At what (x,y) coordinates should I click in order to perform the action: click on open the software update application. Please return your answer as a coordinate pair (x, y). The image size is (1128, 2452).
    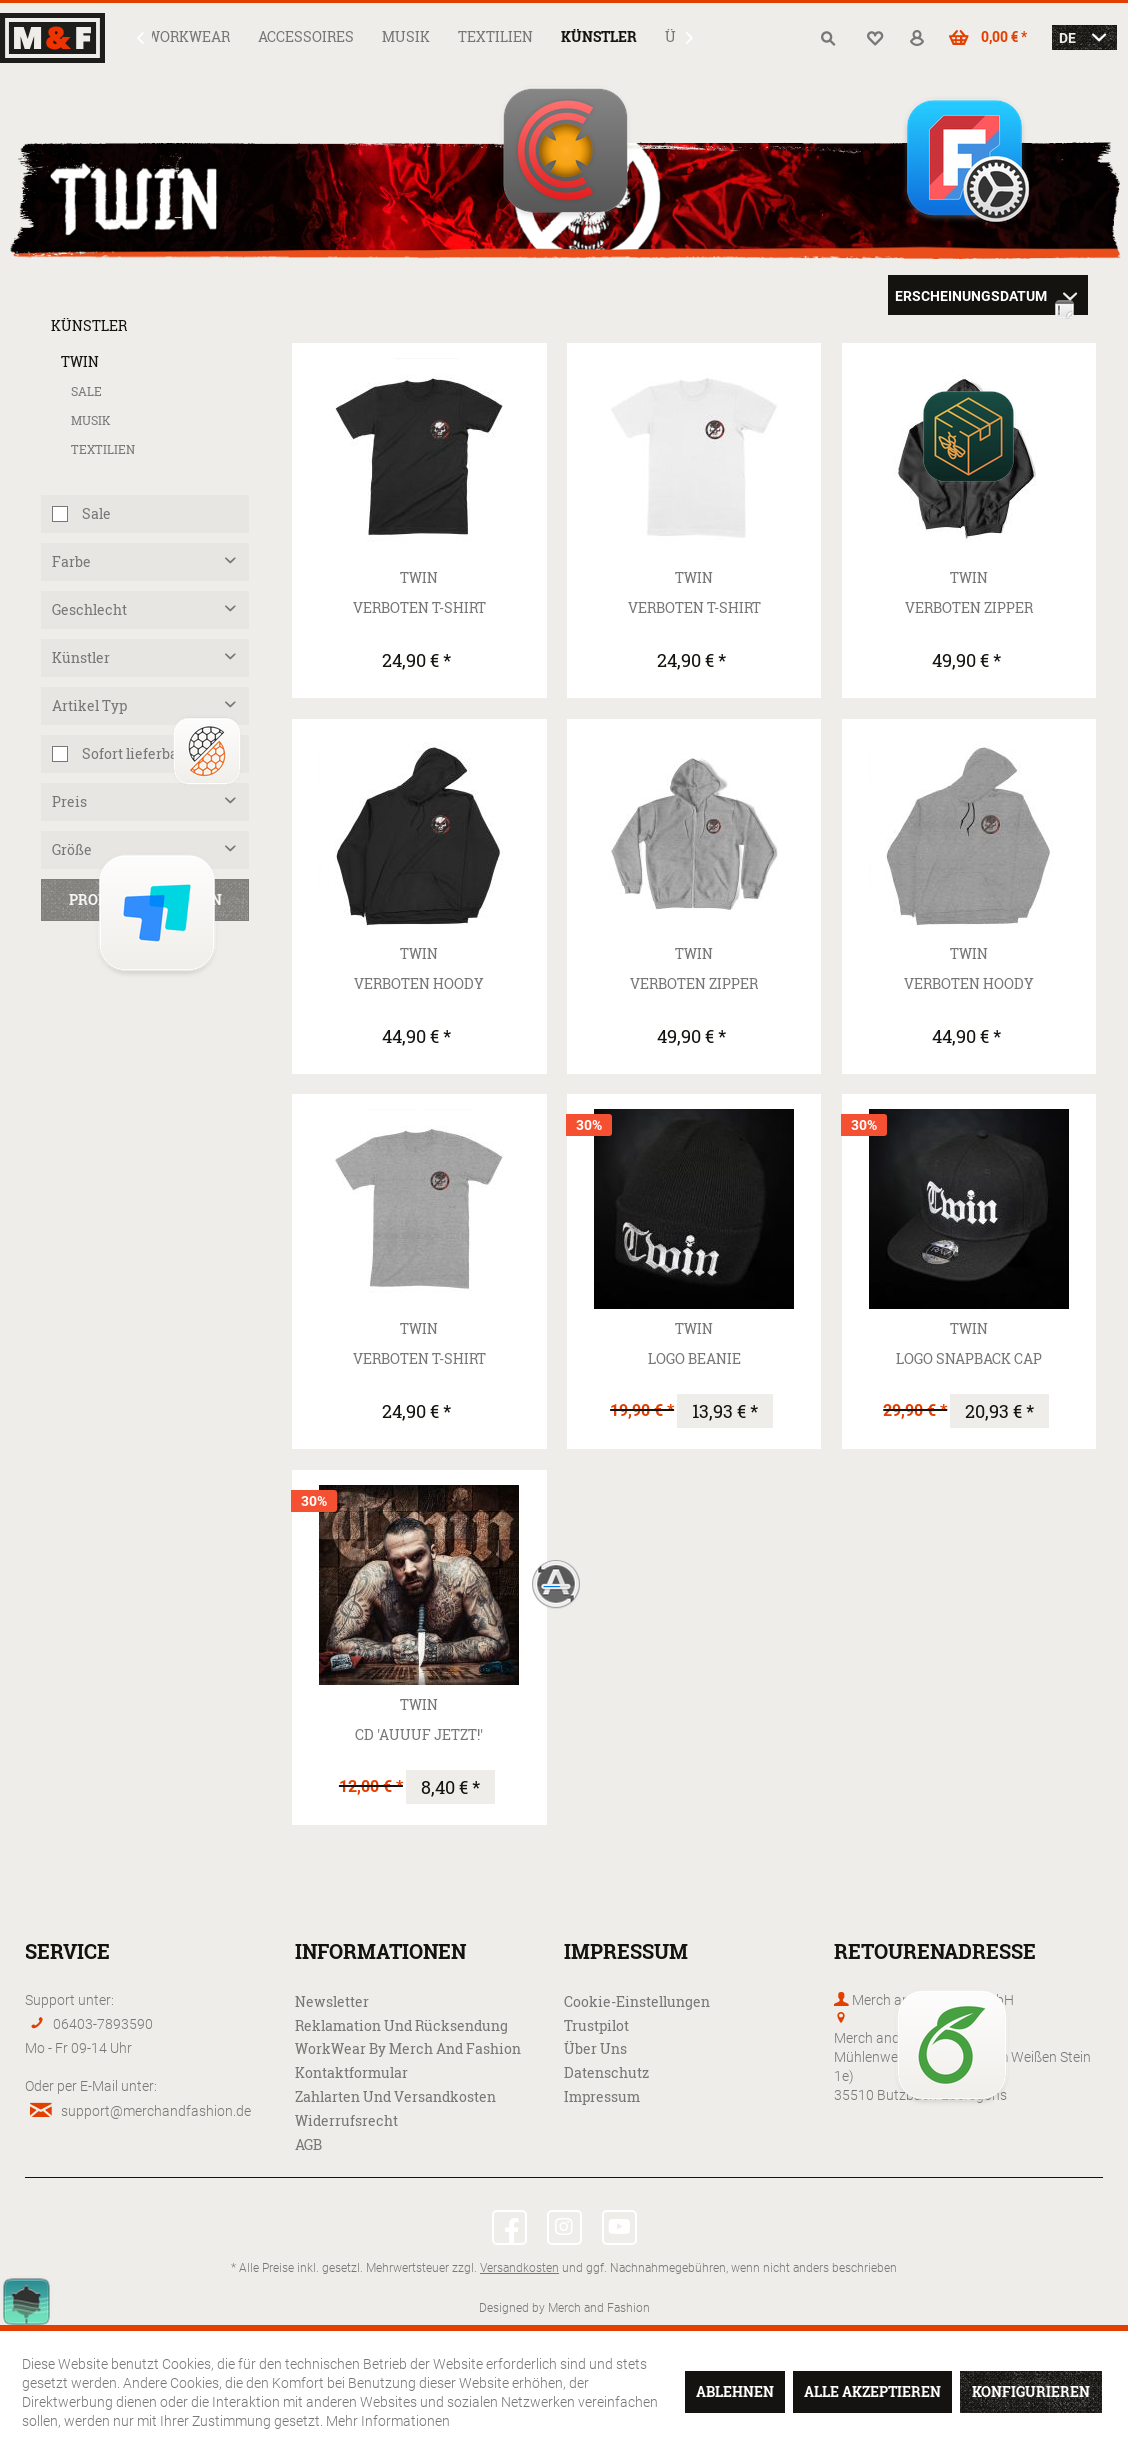
    Looking at the image, I should click on (556, 1584).